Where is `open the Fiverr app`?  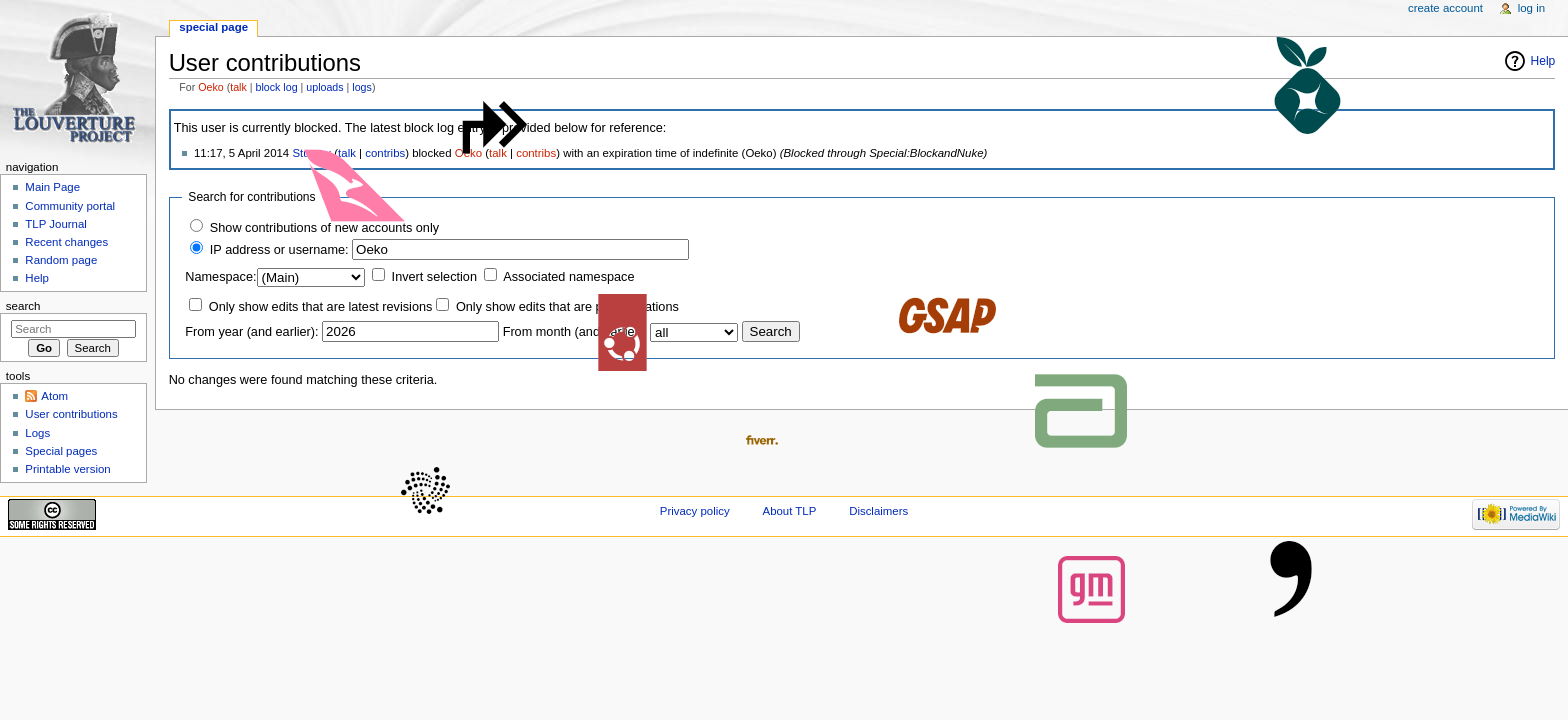
open the Fiverr app is located at coordinates (762, 440).